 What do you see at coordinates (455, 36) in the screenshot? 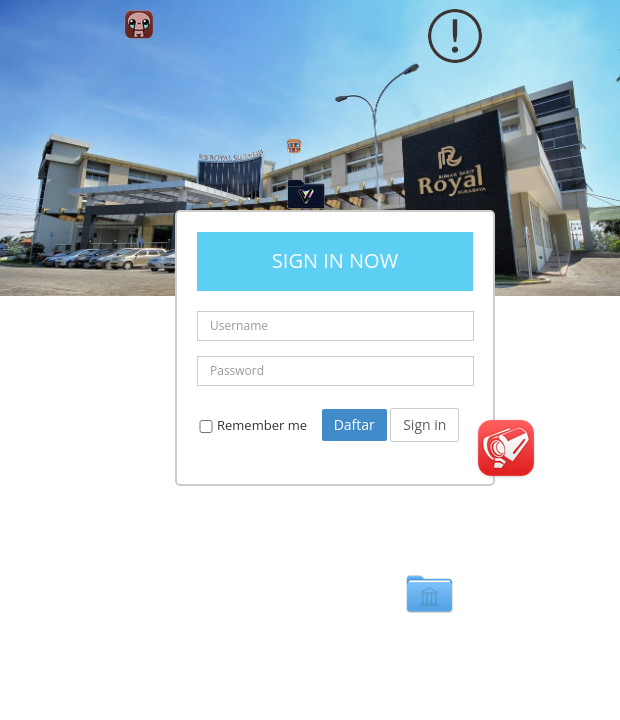
I see `indicates an app has encountered an error` at bounding box center [455, 36].